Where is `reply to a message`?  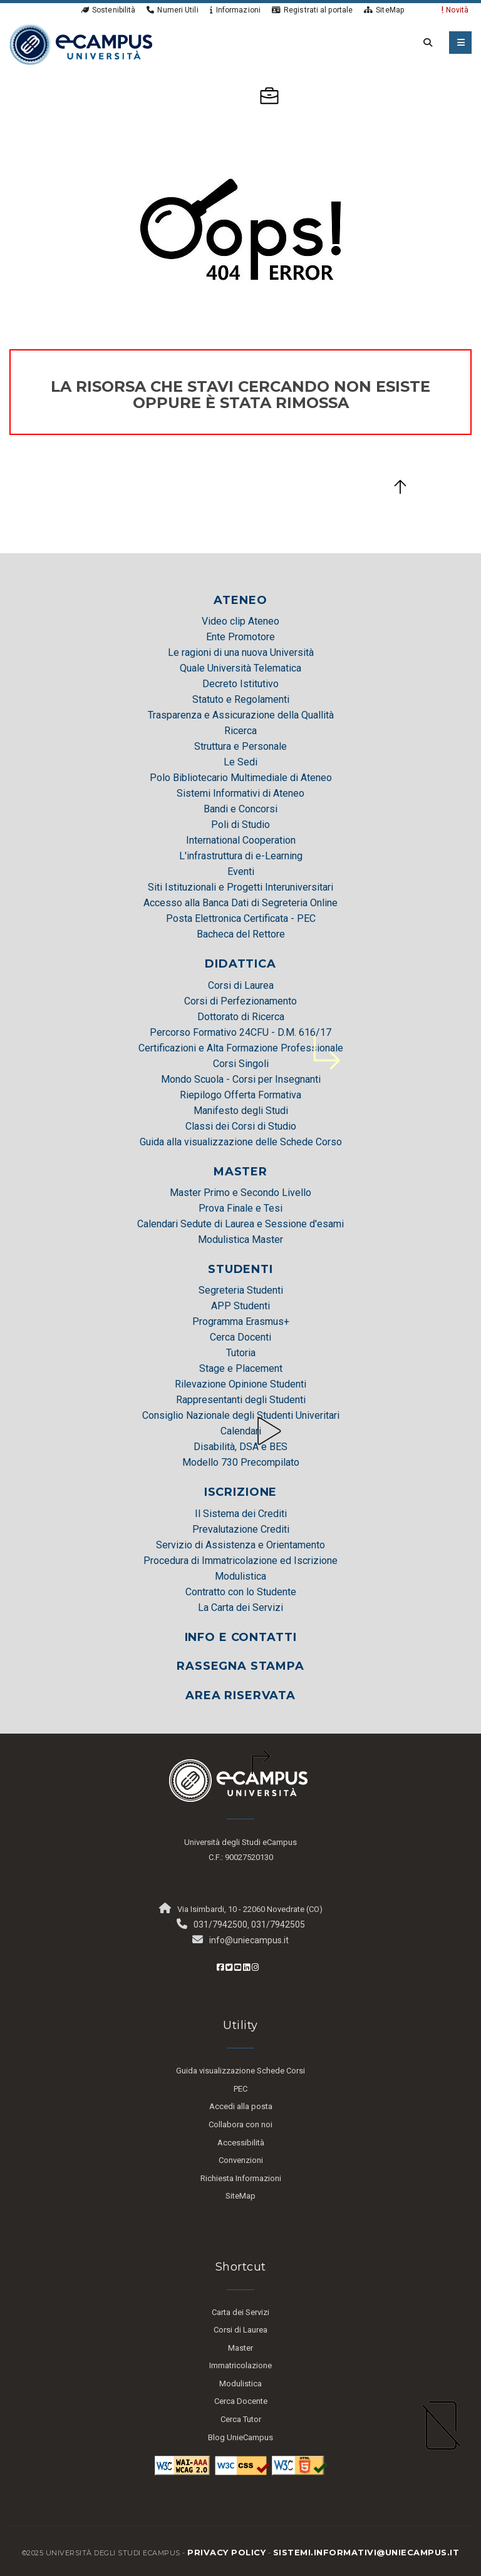
reply to a message is located at coordinates (259, 1762).